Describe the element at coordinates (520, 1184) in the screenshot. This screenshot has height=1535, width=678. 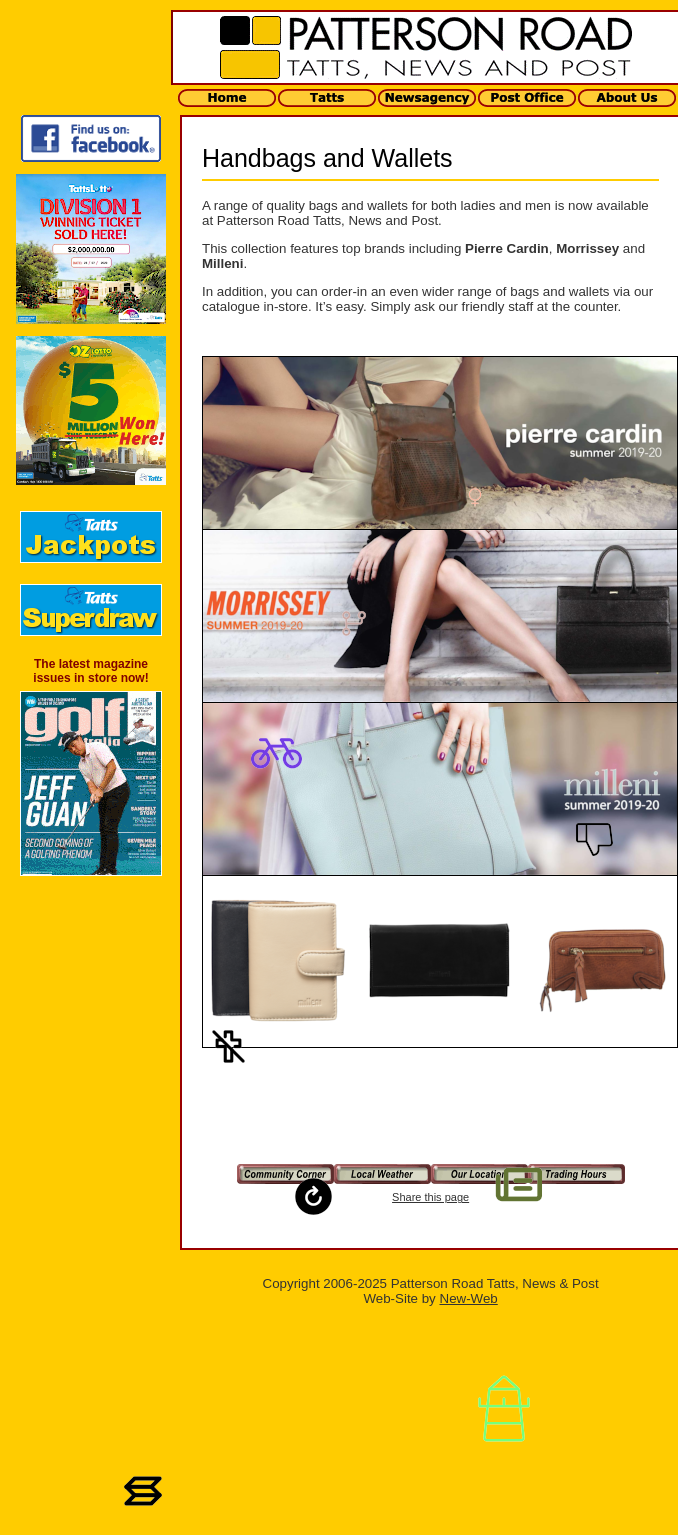
I see `view news articles` at that location.